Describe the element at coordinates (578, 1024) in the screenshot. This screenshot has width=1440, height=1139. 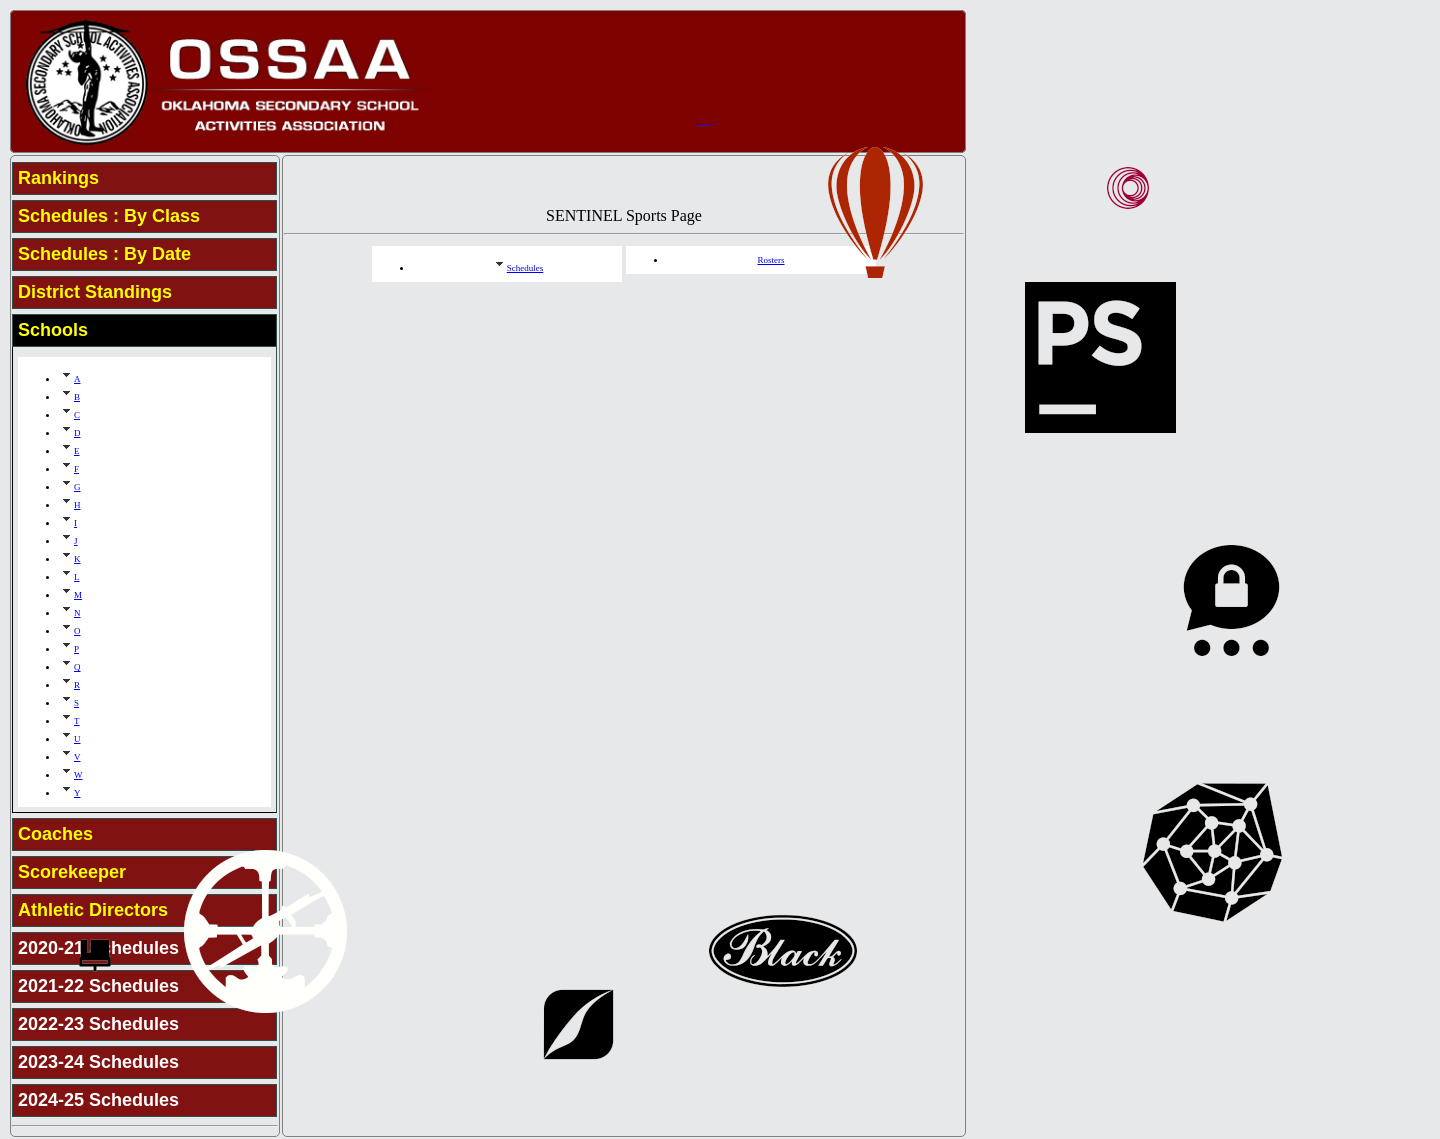
I see `pied piper company logo` at that location.